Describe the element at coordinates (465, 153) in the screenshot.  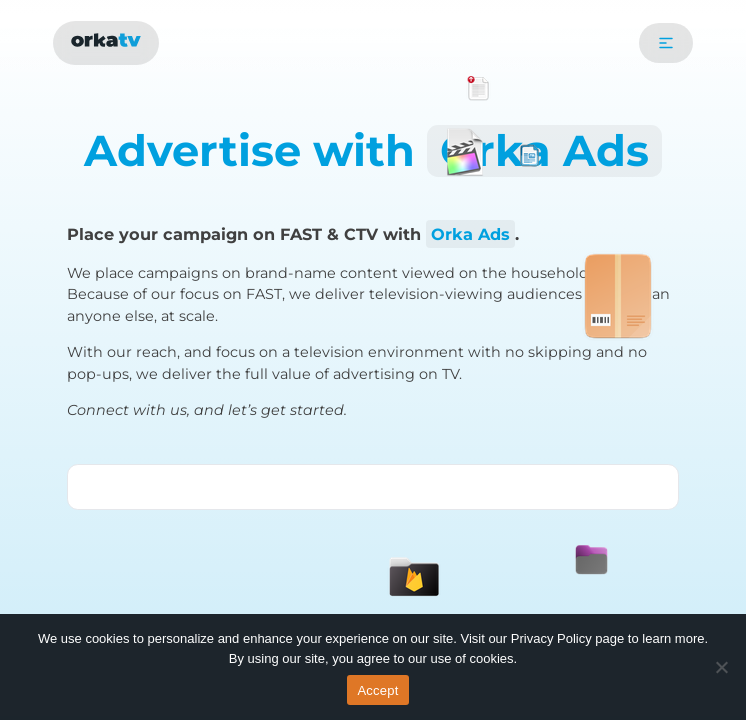
I see `create a new video project in iMovie` at that location.